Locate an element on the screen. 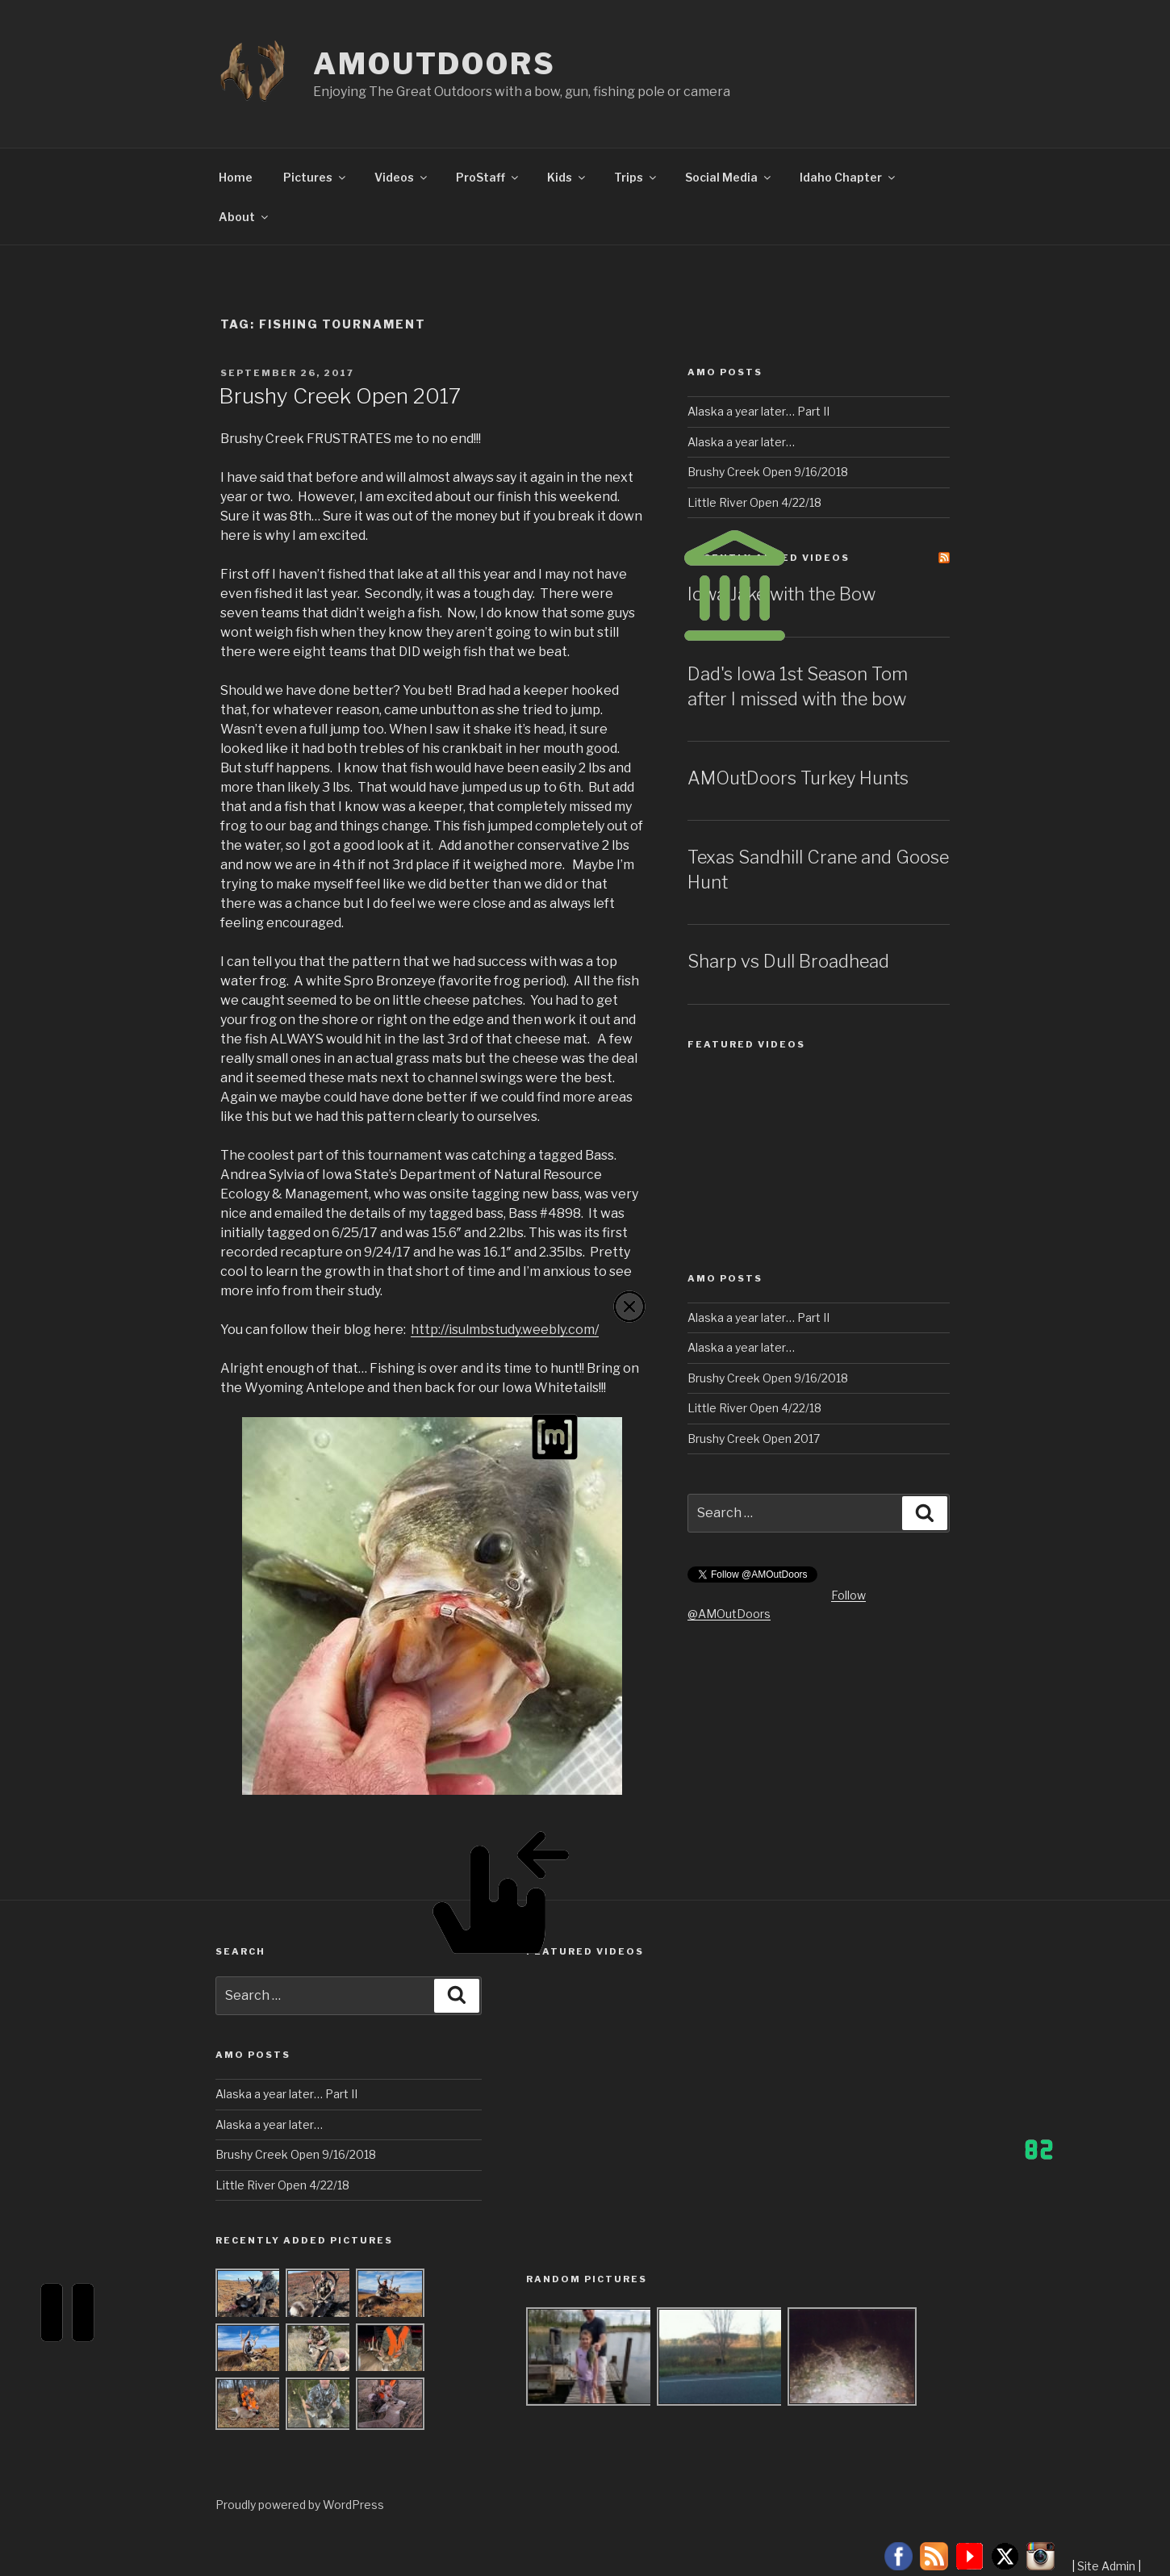  pause media playback is located at coordinates (67, 2312).